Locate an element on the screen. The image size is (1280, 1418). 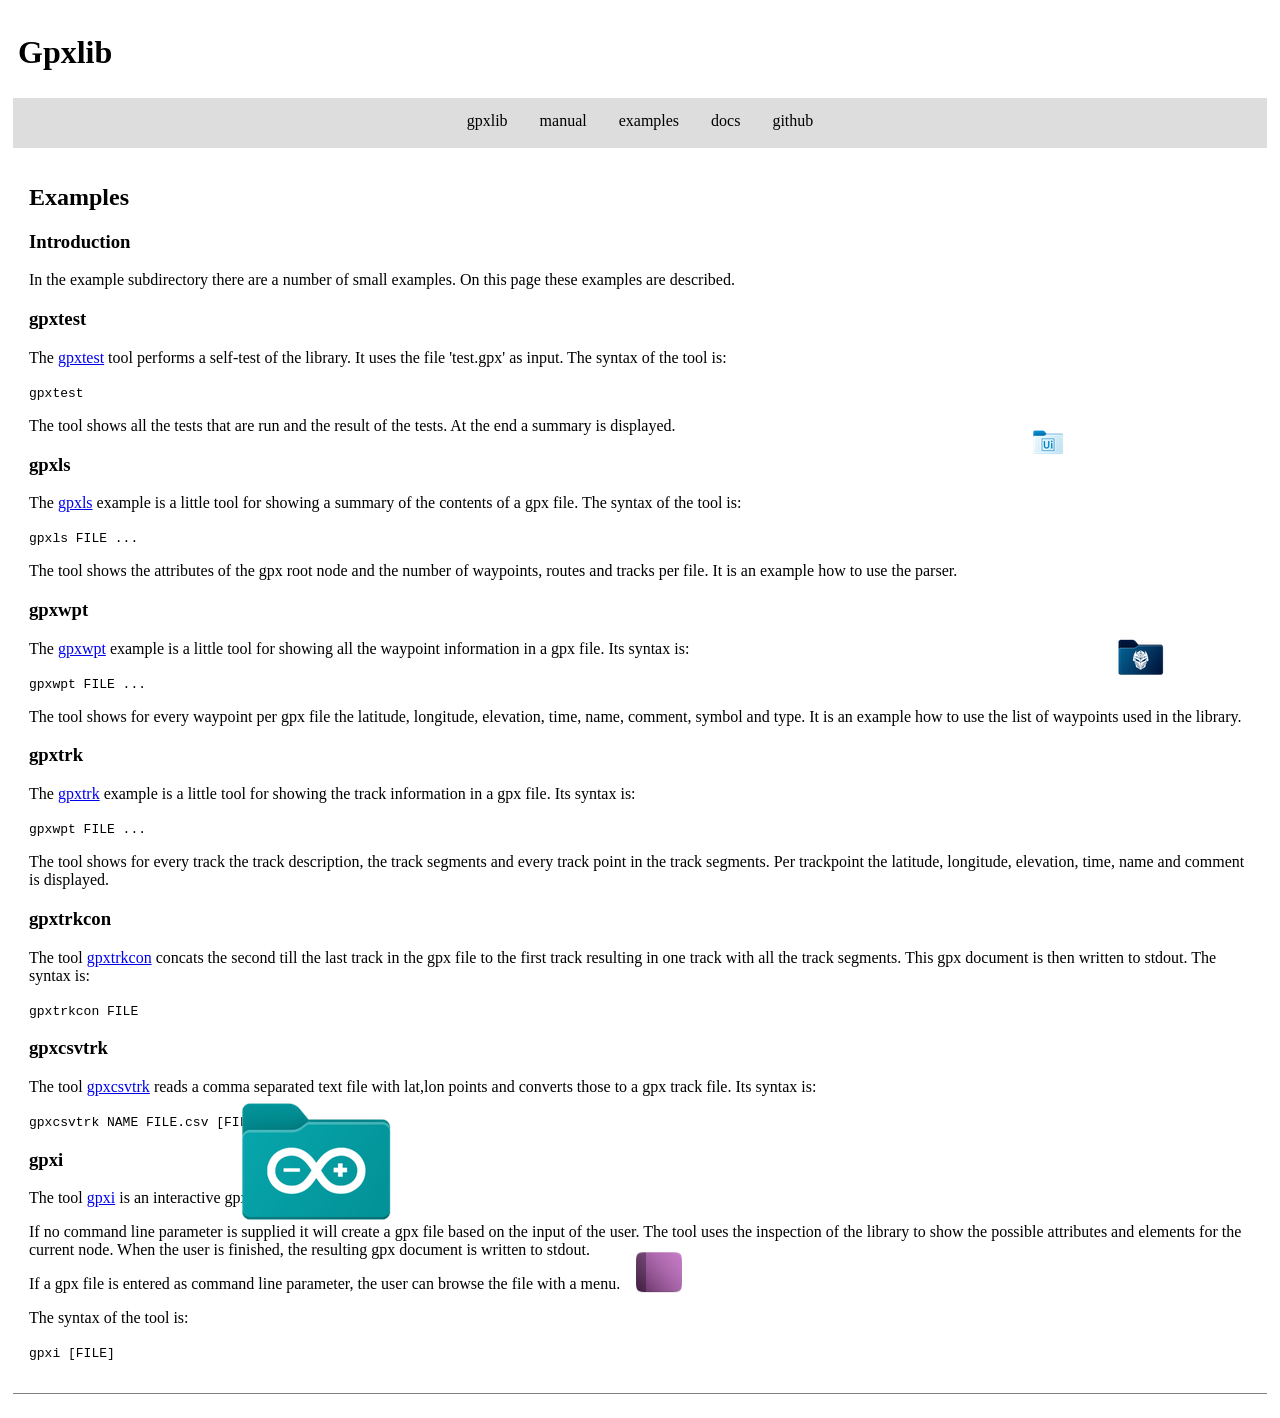
open folder containing rexus gaming files is located at coordinates (1140, 658).